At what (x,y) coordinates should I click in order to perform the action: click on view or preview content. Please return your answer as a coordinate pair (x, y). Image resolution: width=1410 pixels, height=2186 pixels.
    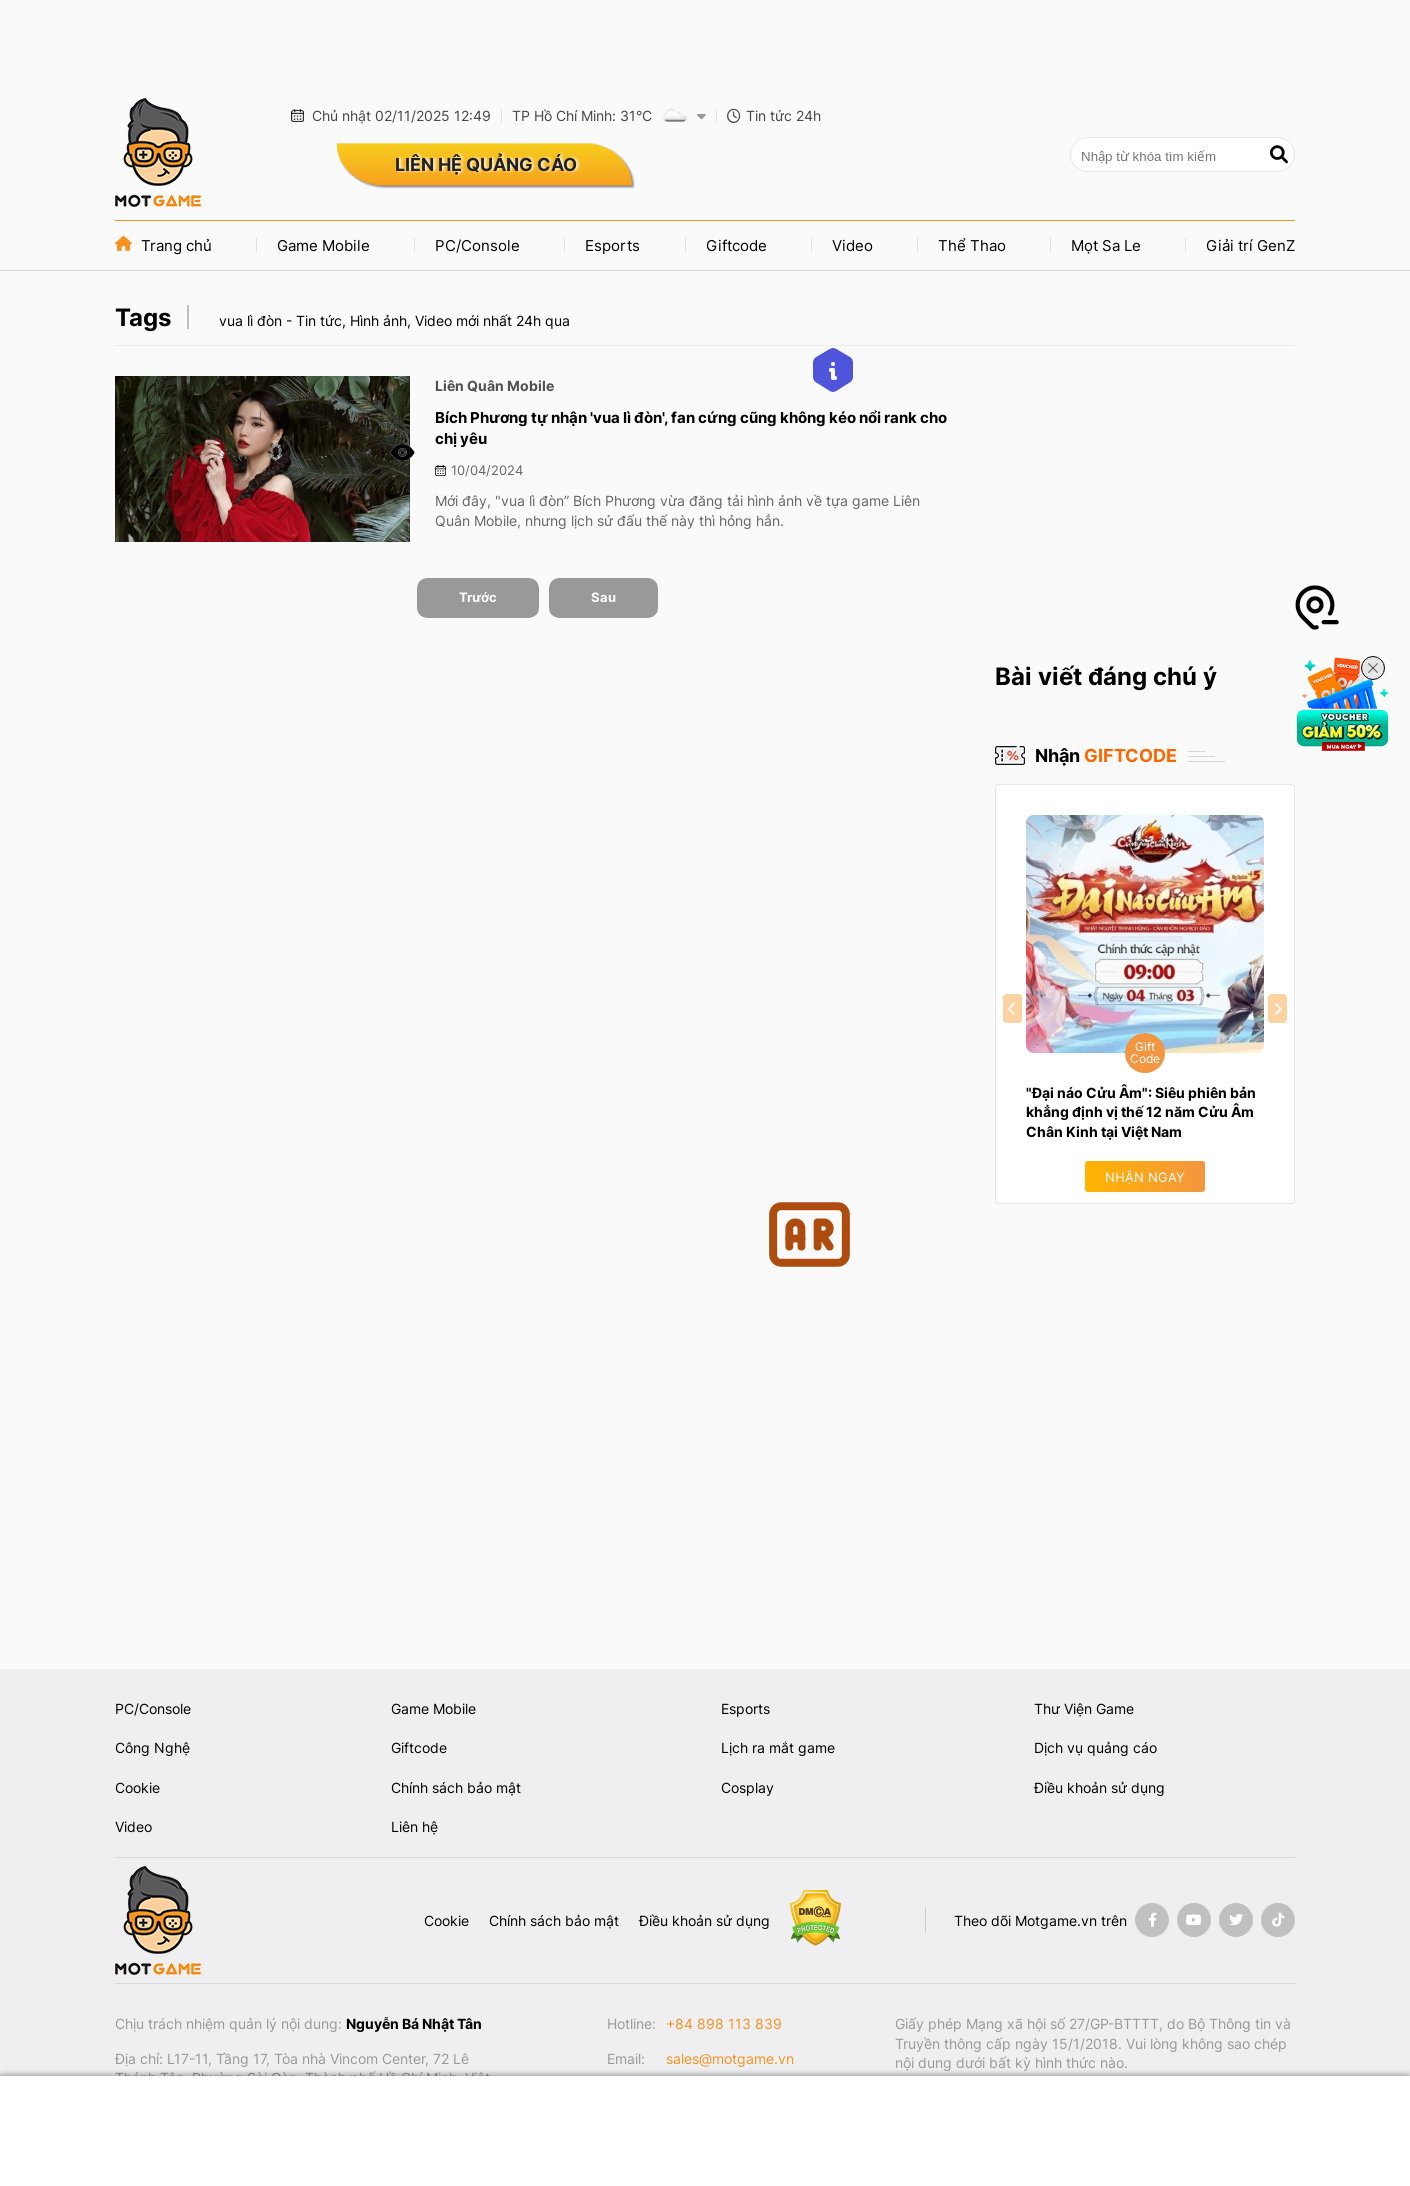
    Looking at the image, I should click on (402, 452).